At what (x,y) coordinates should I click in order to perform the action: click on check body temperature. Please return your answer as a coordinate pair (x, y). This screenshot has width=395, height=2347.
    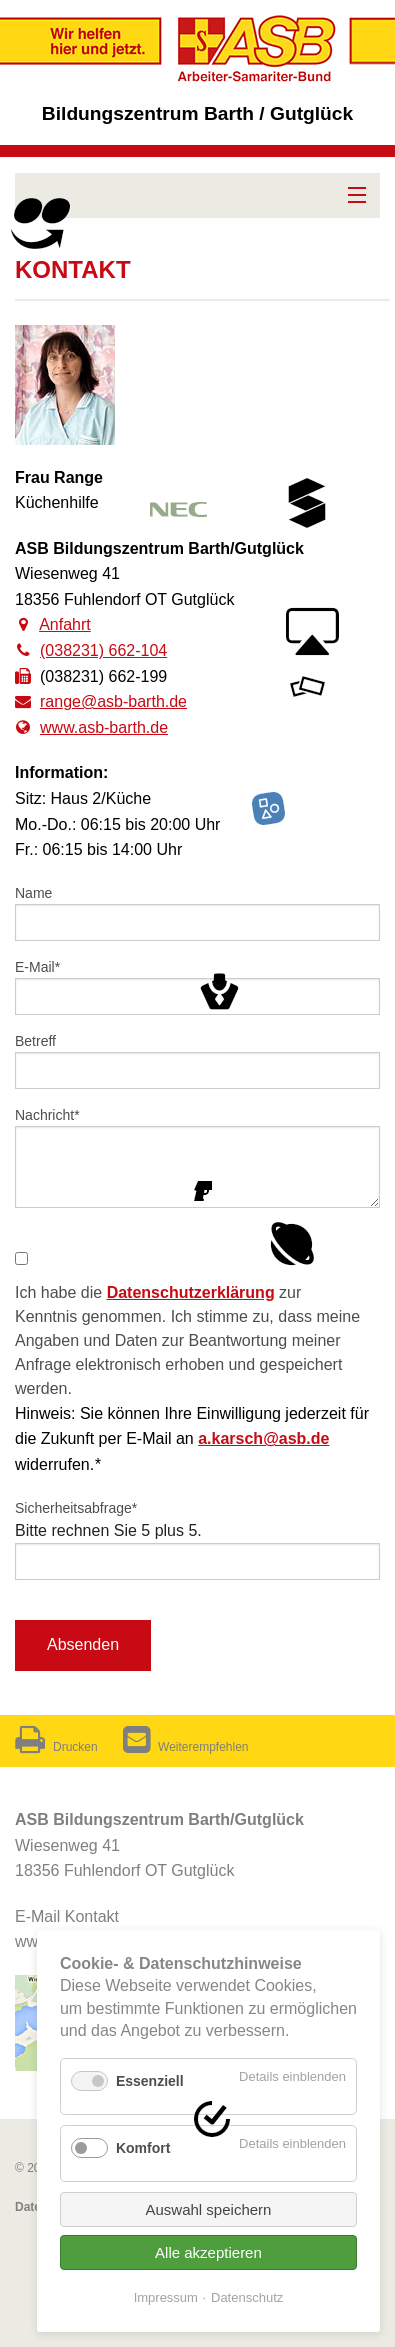
    Looking at the image, I should click on (203, 1191).